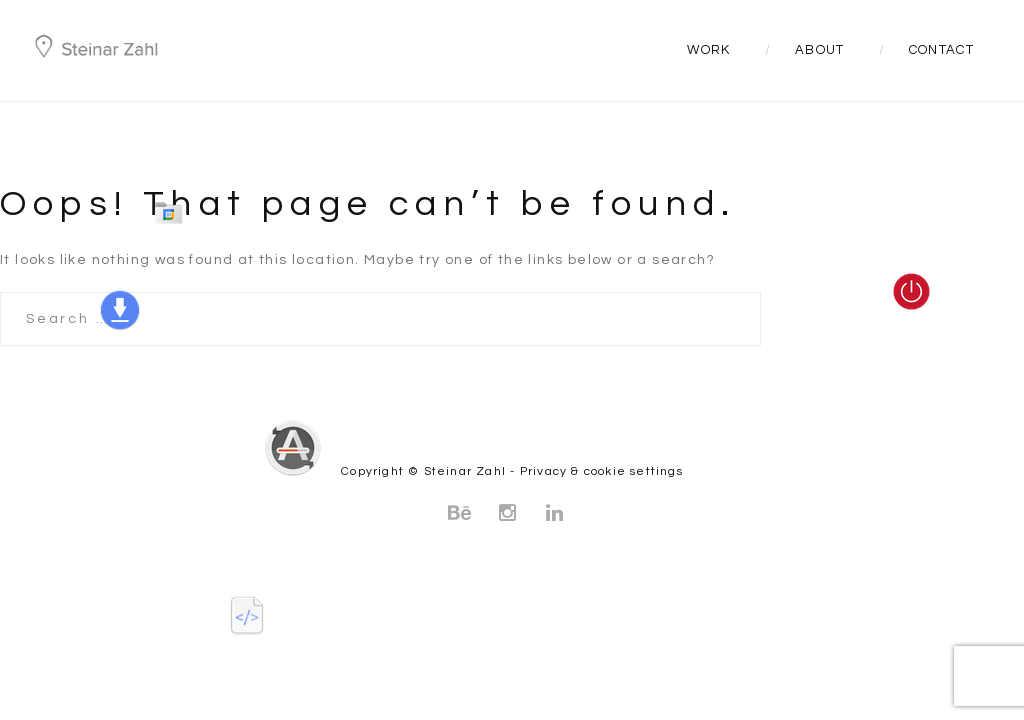 This screenshot has width=1024, height=720. Describe the element at coordinates (293, 448) in the screenshot. I see `check for and install system software updates` at that location.